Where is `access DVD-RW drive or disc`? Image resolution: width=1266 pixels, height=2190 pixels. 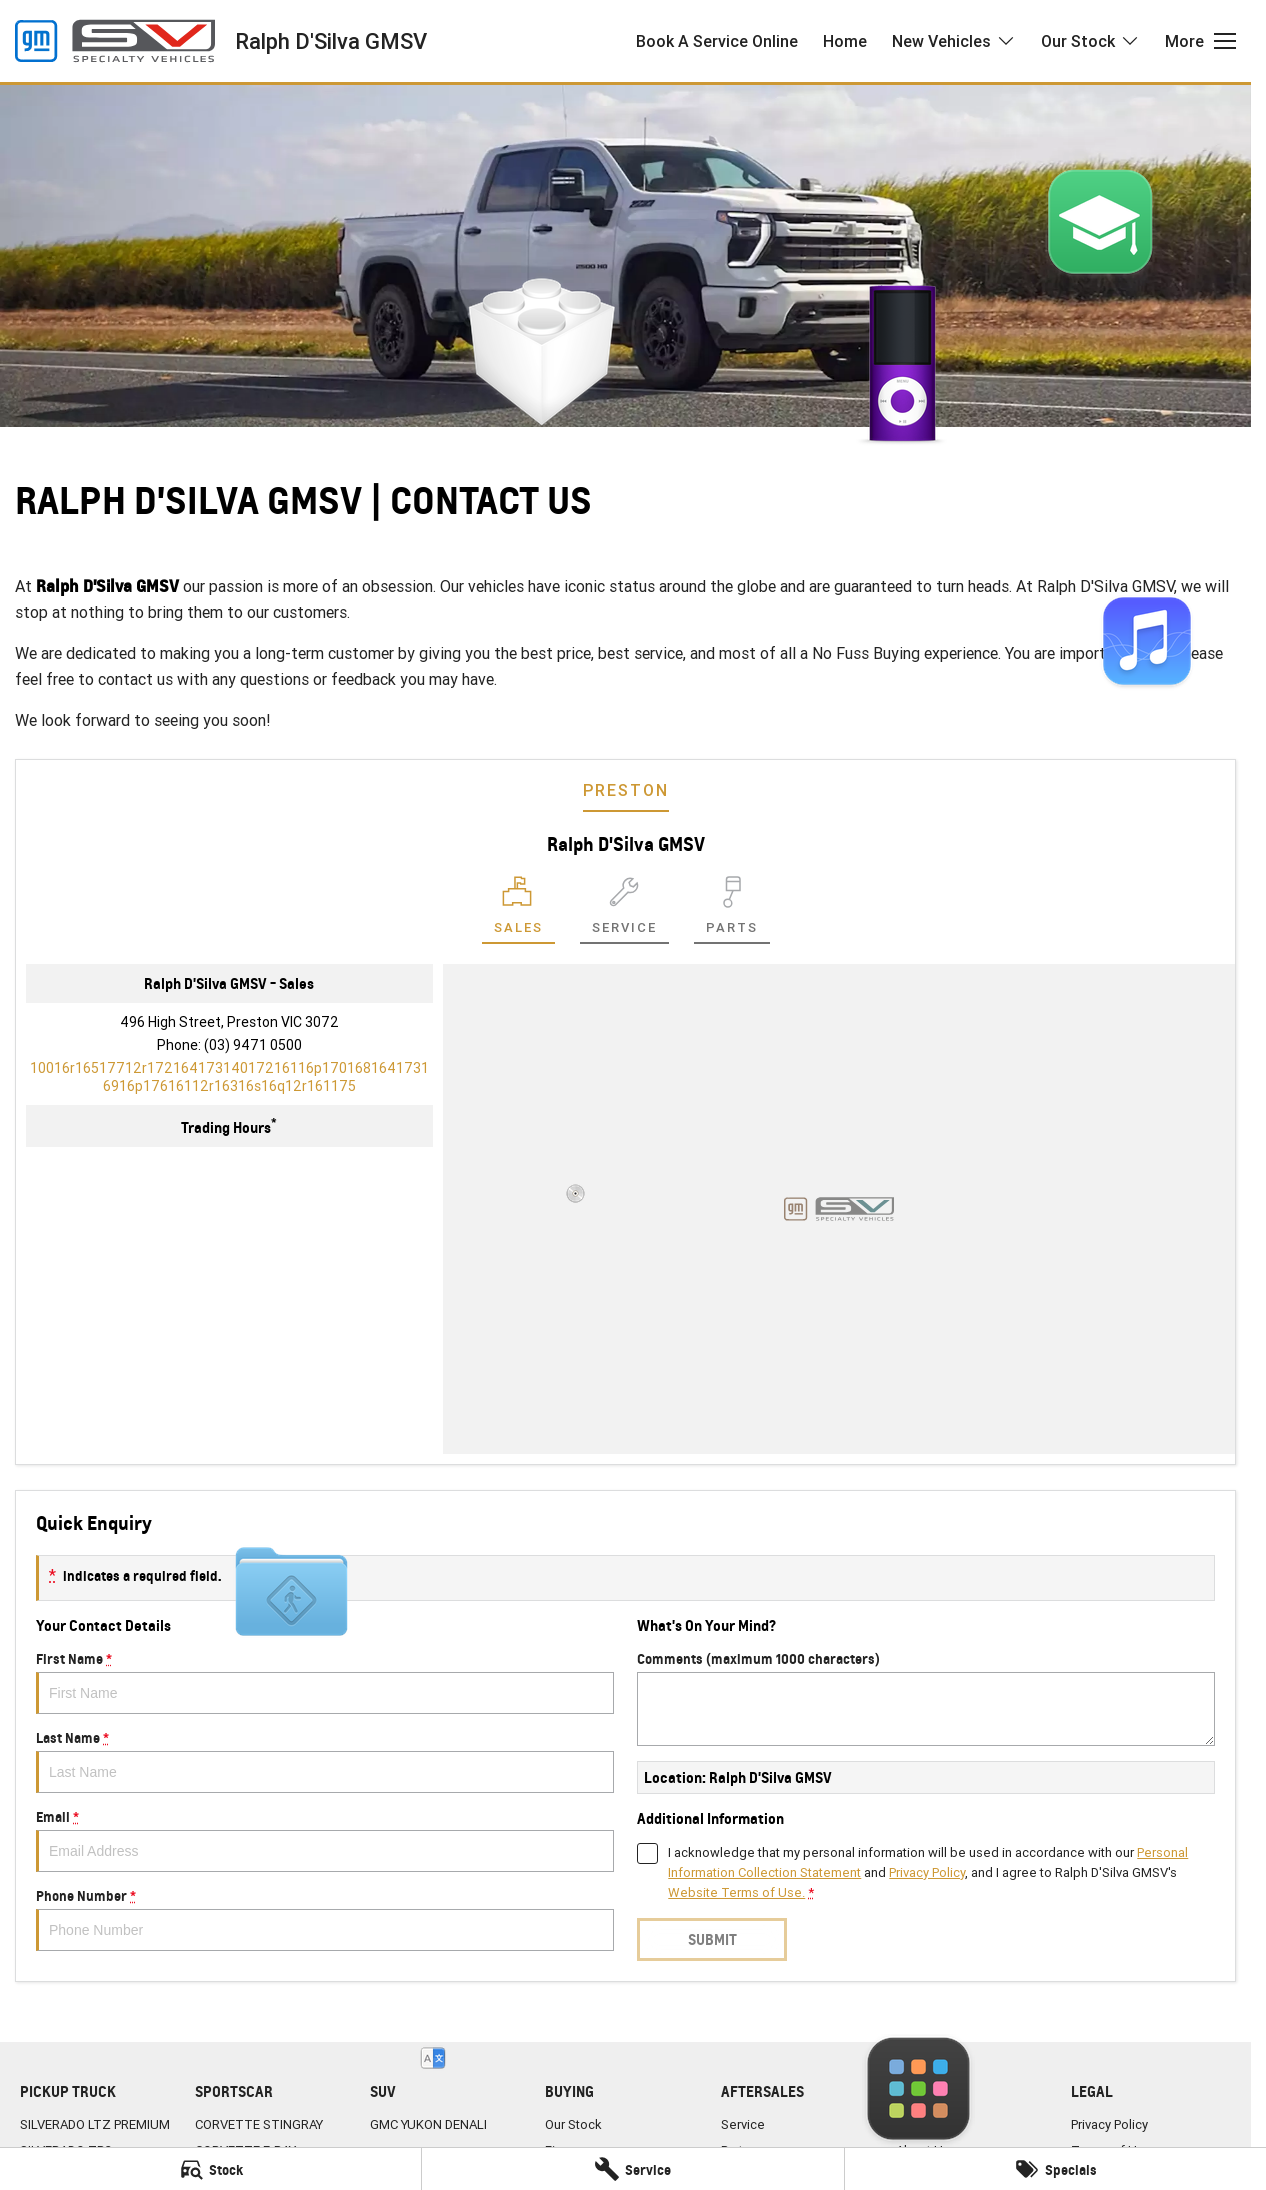 access DVD-RW drive or disc is located at coordinates (575, 1193).